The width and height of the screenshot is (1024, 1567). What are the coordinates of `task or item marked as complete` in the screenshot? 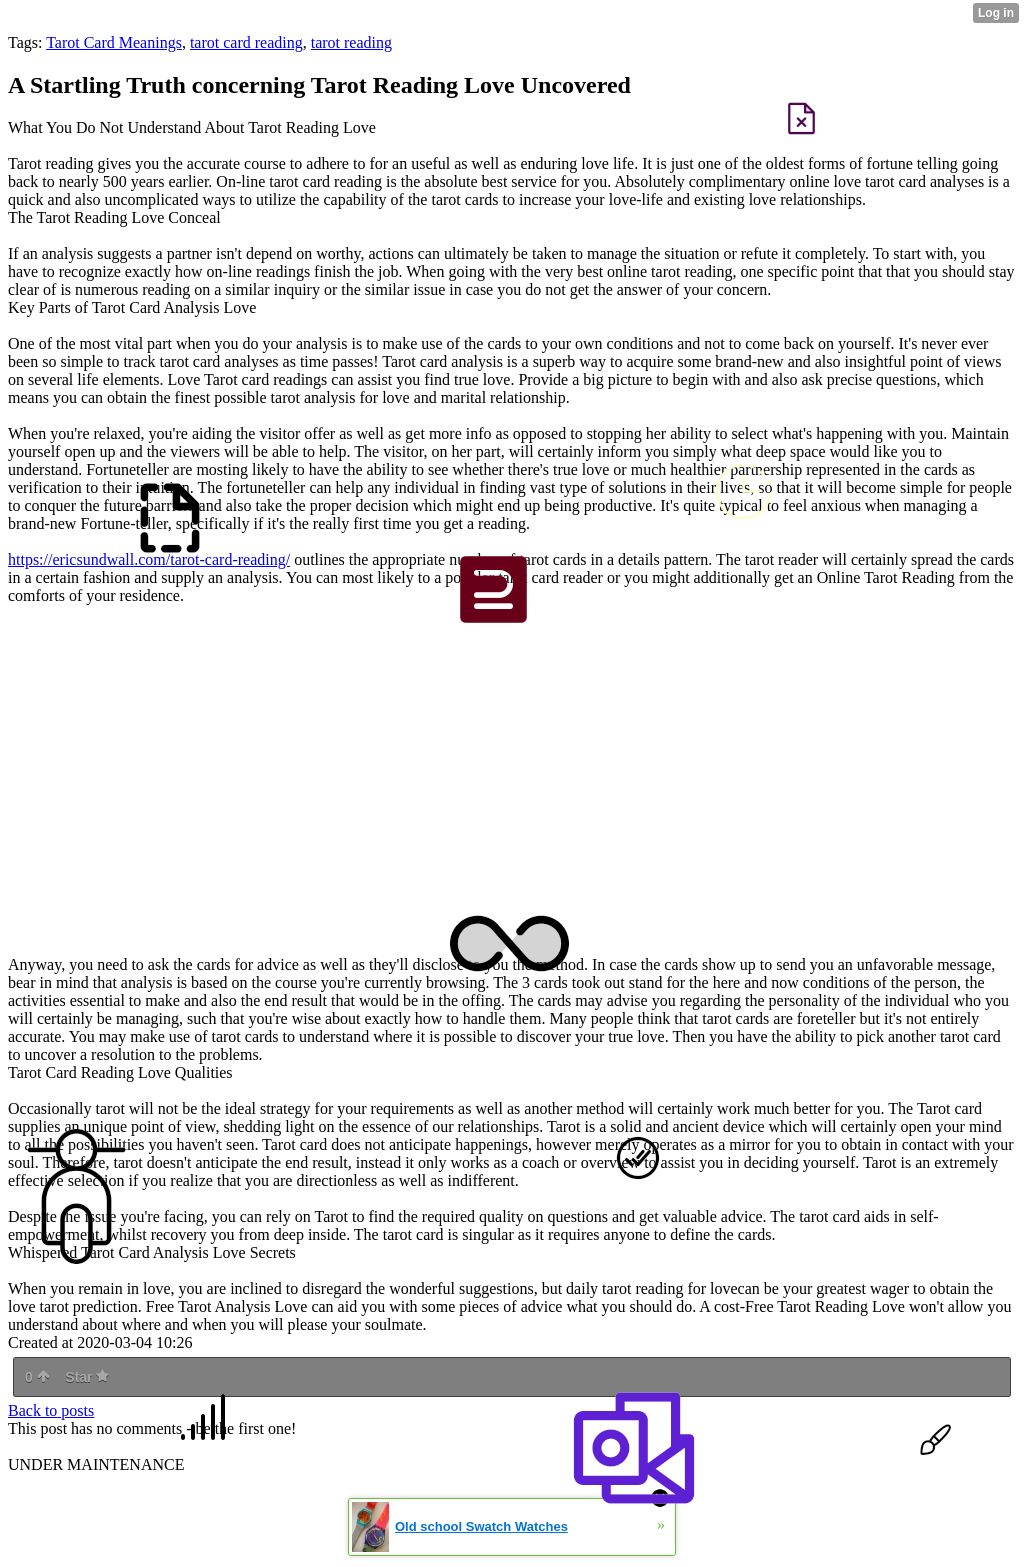 It's located at (638, 1158).